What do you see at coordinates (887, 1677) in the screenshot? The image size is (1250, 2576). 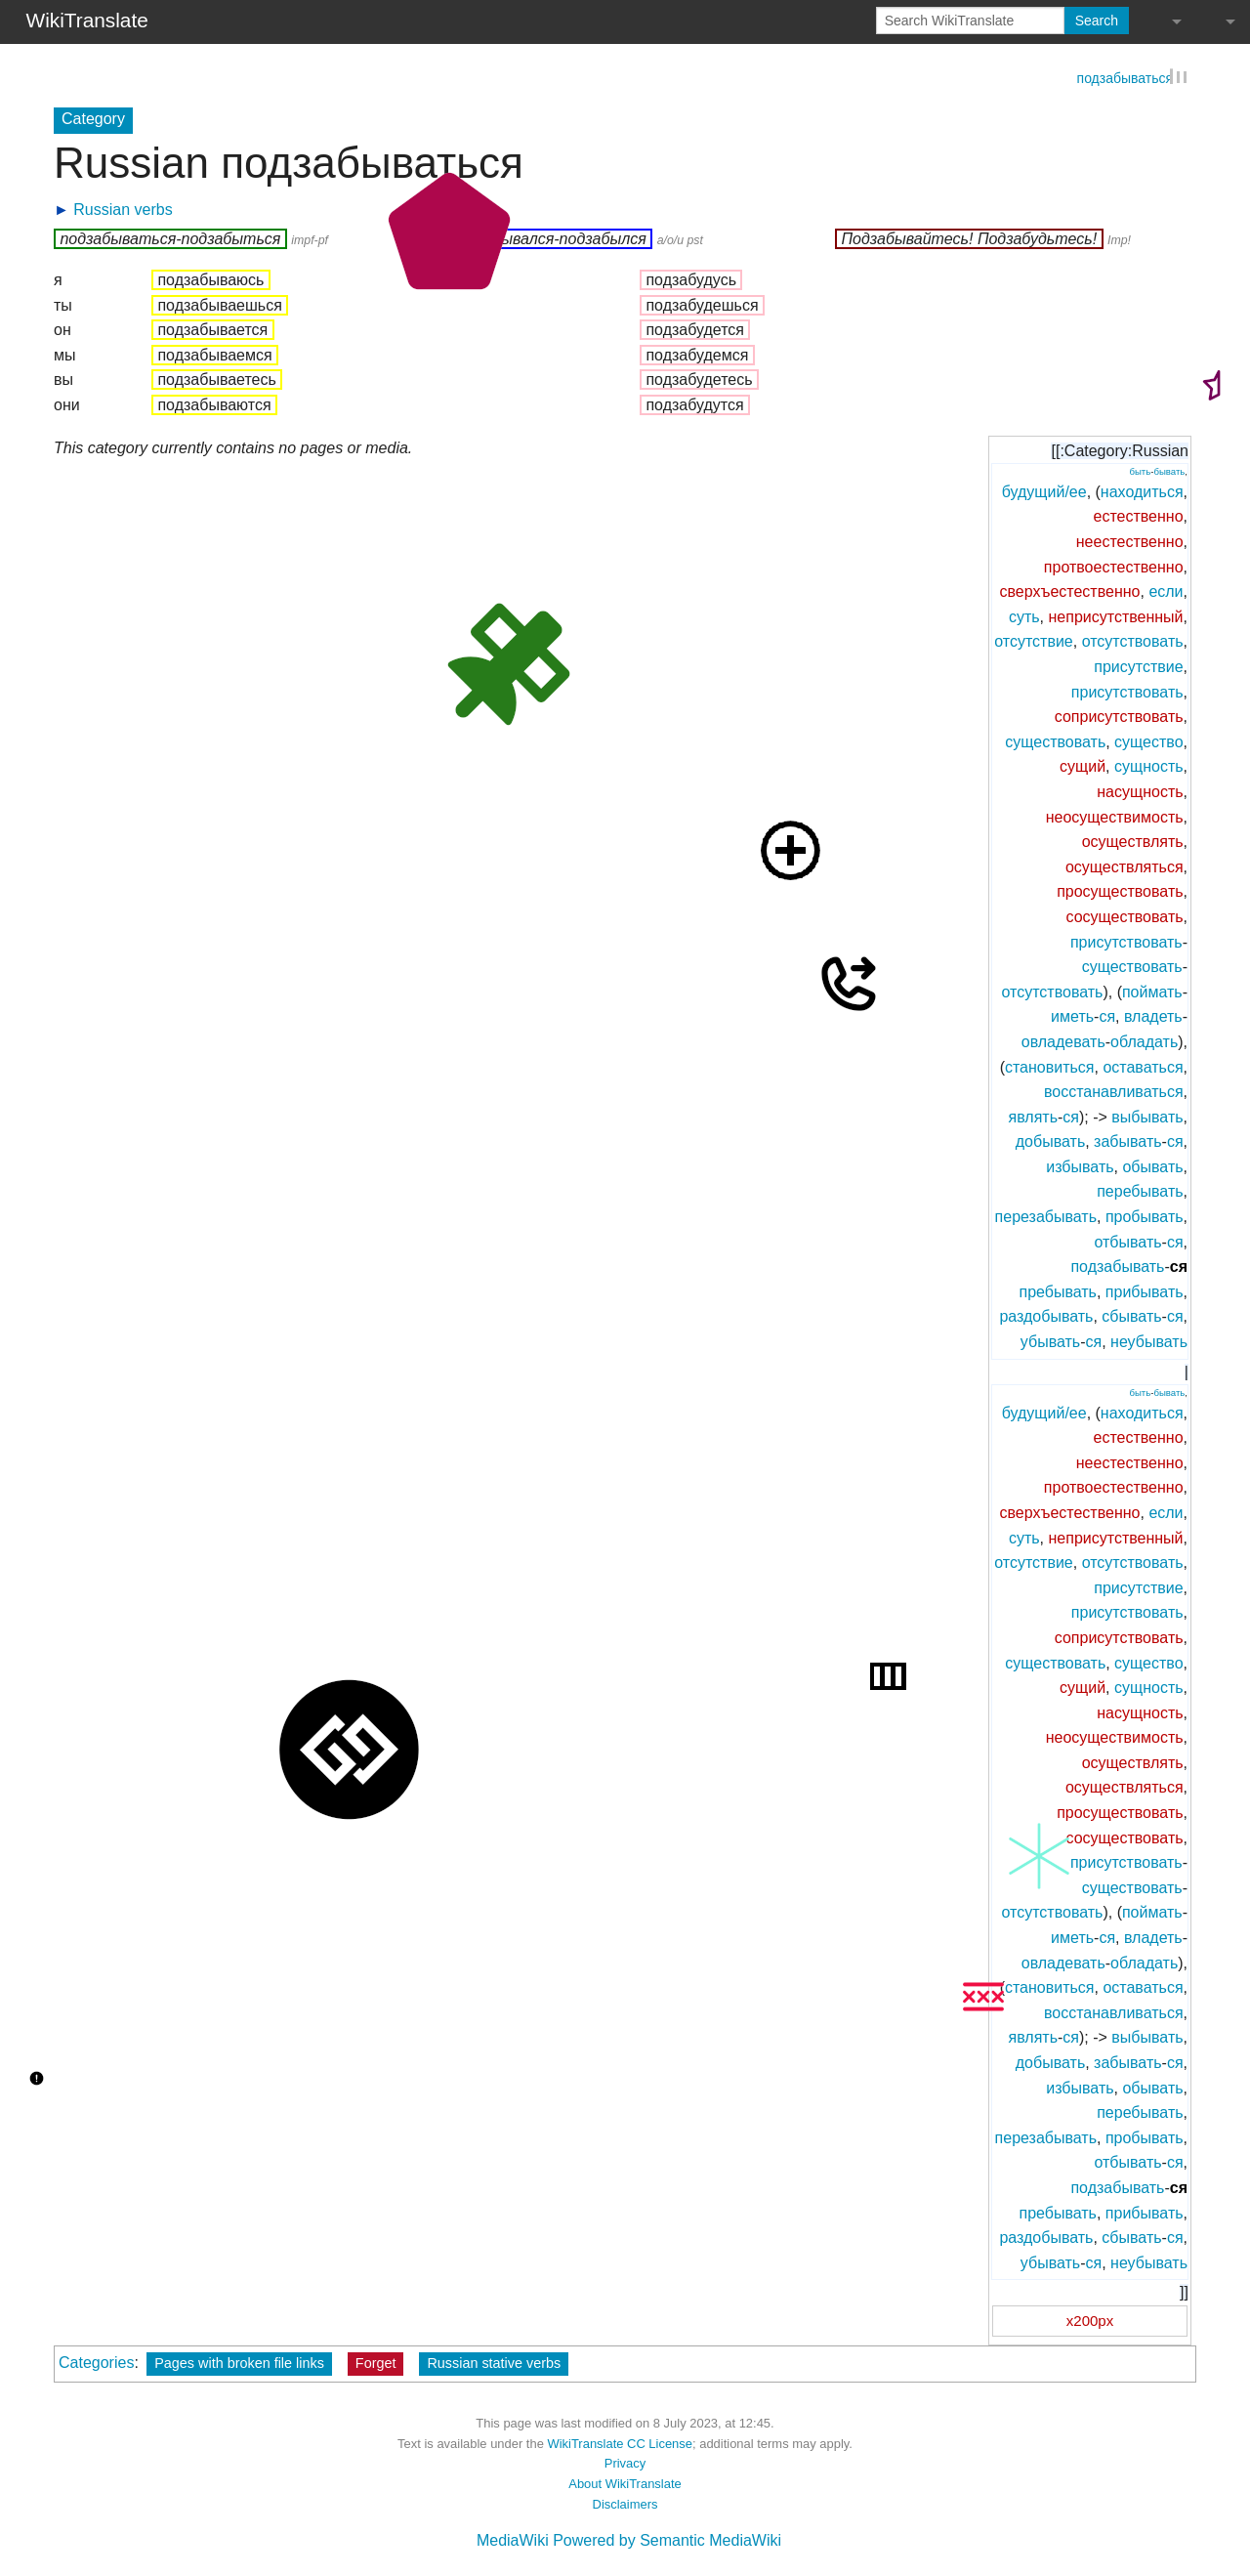 I see `switch to column view layout` at bounding box center [887, 1677].